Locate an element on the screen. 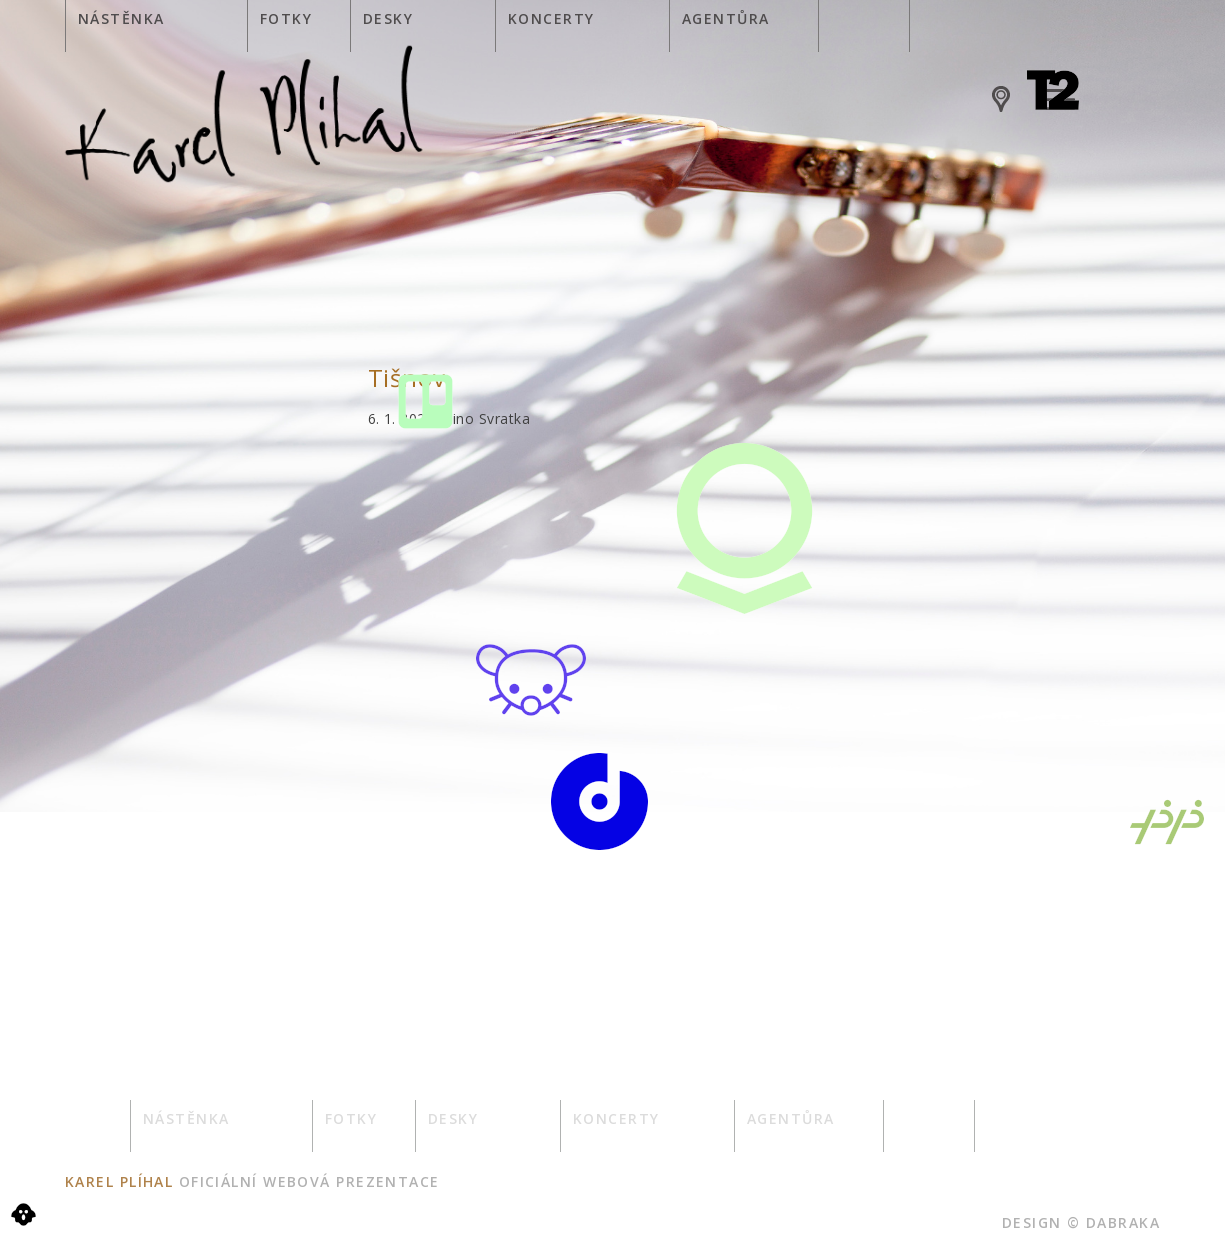  PaddlePaddle deep learning framework logo is located at coordinates (1167, 822).